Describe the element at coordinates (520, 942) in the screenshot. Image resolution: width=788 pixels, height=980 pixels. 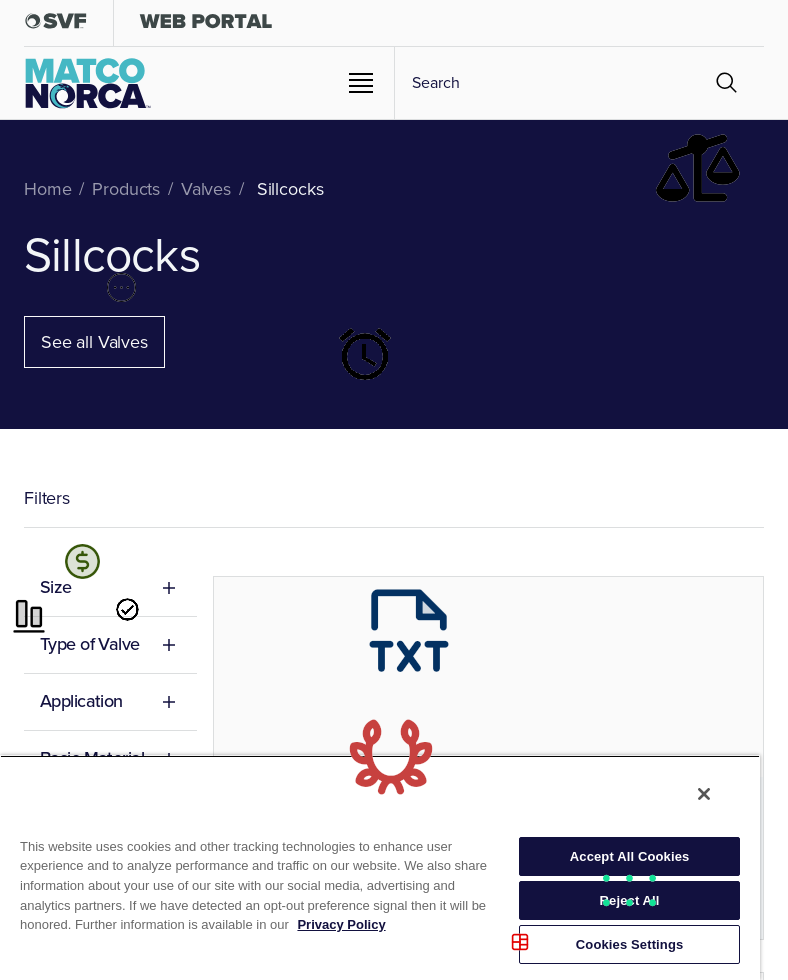
I see `switch to split board layout view` at that location.